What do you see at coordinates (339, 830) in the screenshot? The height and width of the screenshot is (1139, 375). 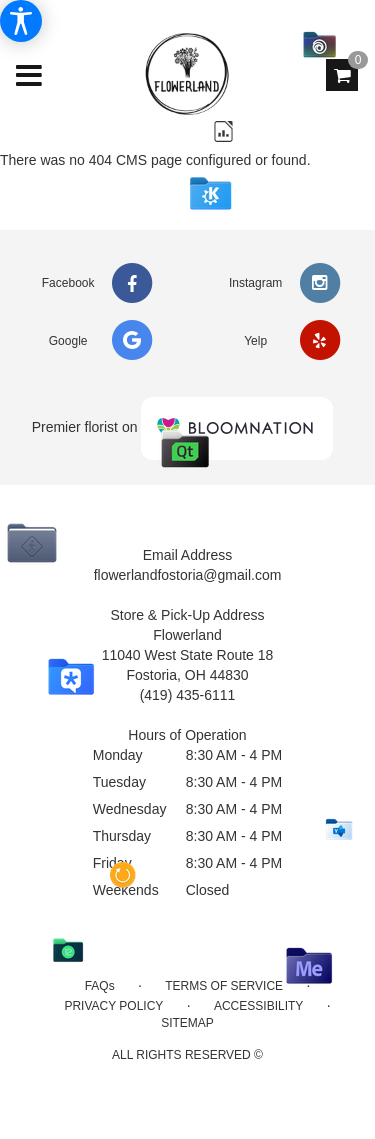 I see `open folder containing Microsoft Yammer files` at bounding box center [339, 830].